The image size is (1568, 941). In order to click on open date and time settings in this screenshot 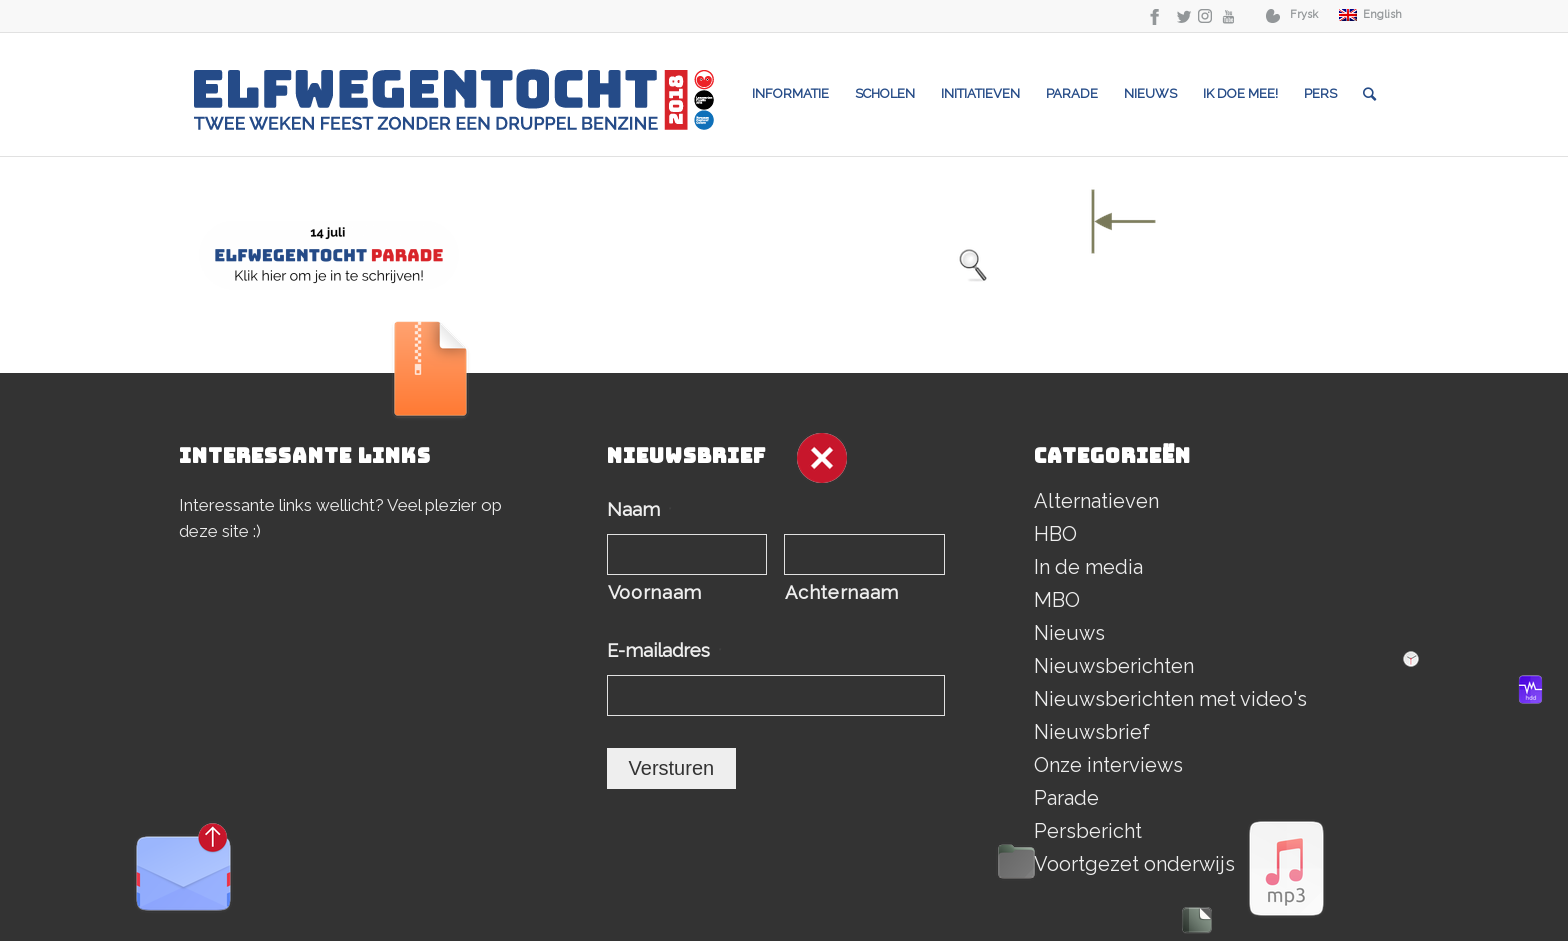, I will do `click(1411, 659)`.